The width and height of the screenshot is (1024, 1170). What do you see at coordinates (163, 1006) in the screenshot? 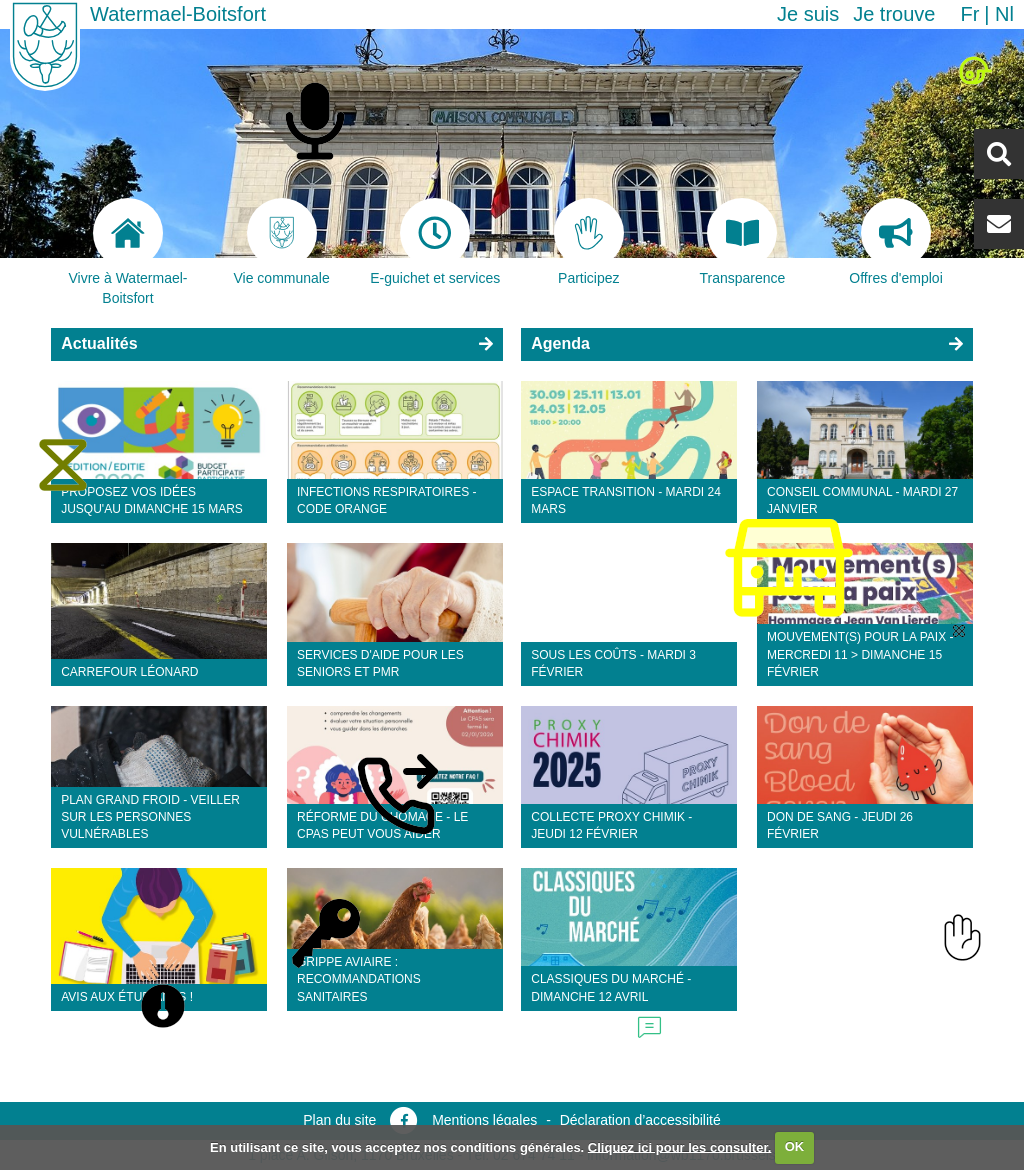
I see `view performance or speed metrics` at bounding box center [163, 1006].